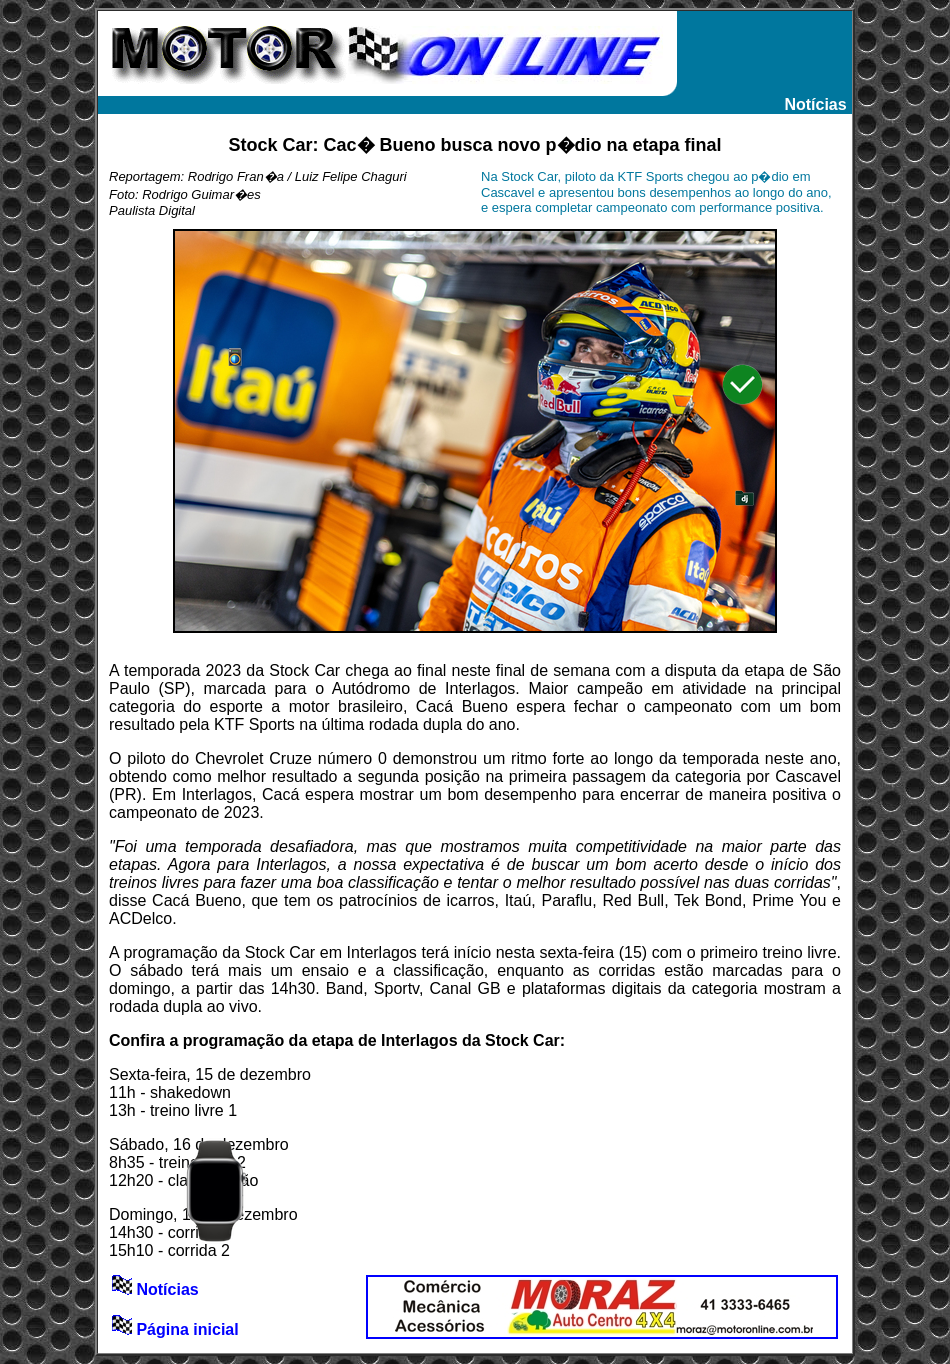 Image resolution: width=950 pixels, height=1364 pixels. I want to click on access RAID storage configuration settings, so click(235, 357).